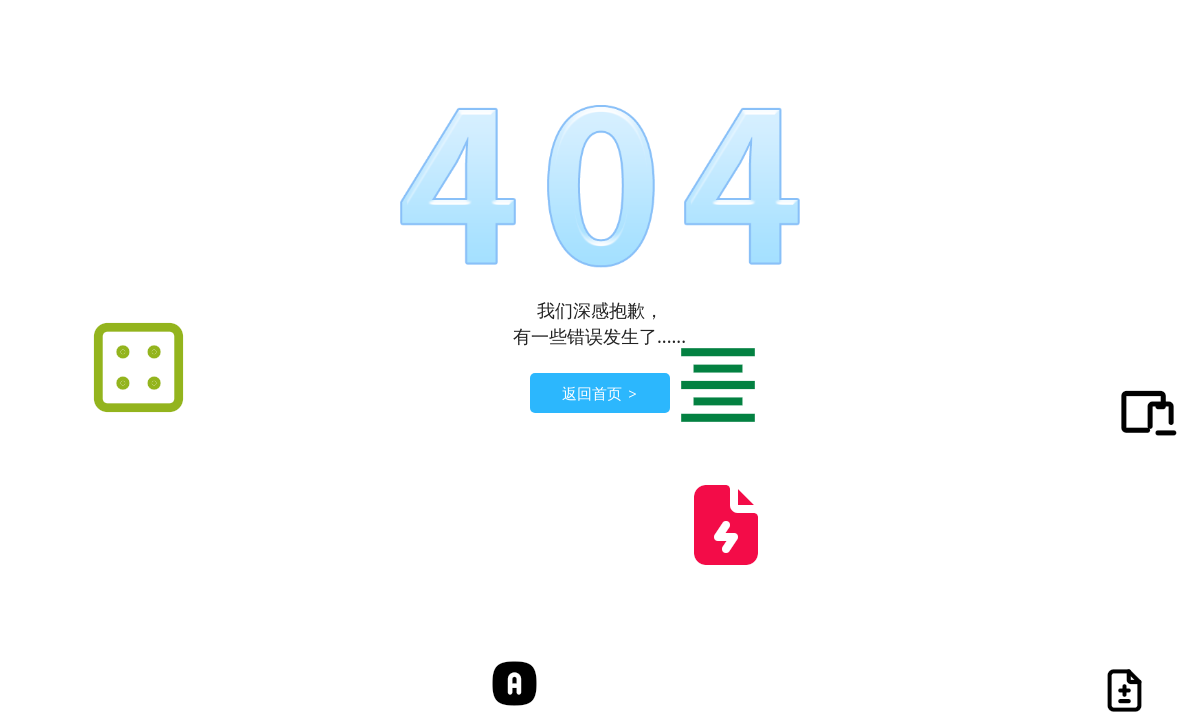 This screenshot has width=1199, height=720. Describe the element at coordinates (1147, 414) in the screenshot. I see `remove a device from your account` at that location.